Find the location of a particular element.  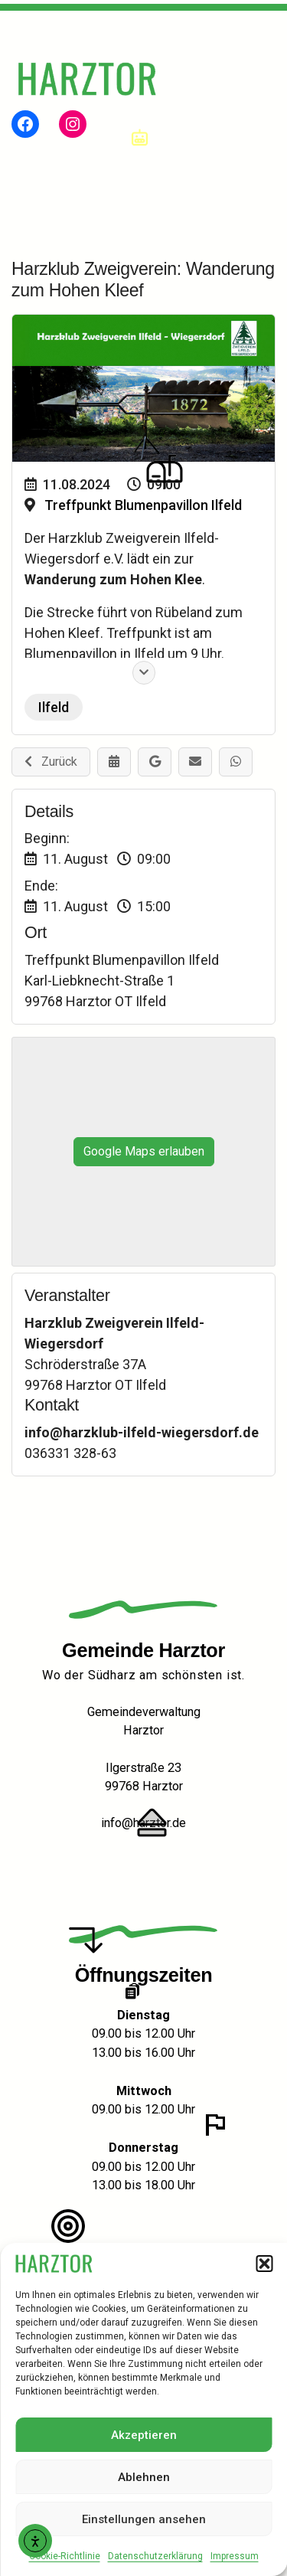

flag or bookmark an item for later is located at coordinates (215, 2124).